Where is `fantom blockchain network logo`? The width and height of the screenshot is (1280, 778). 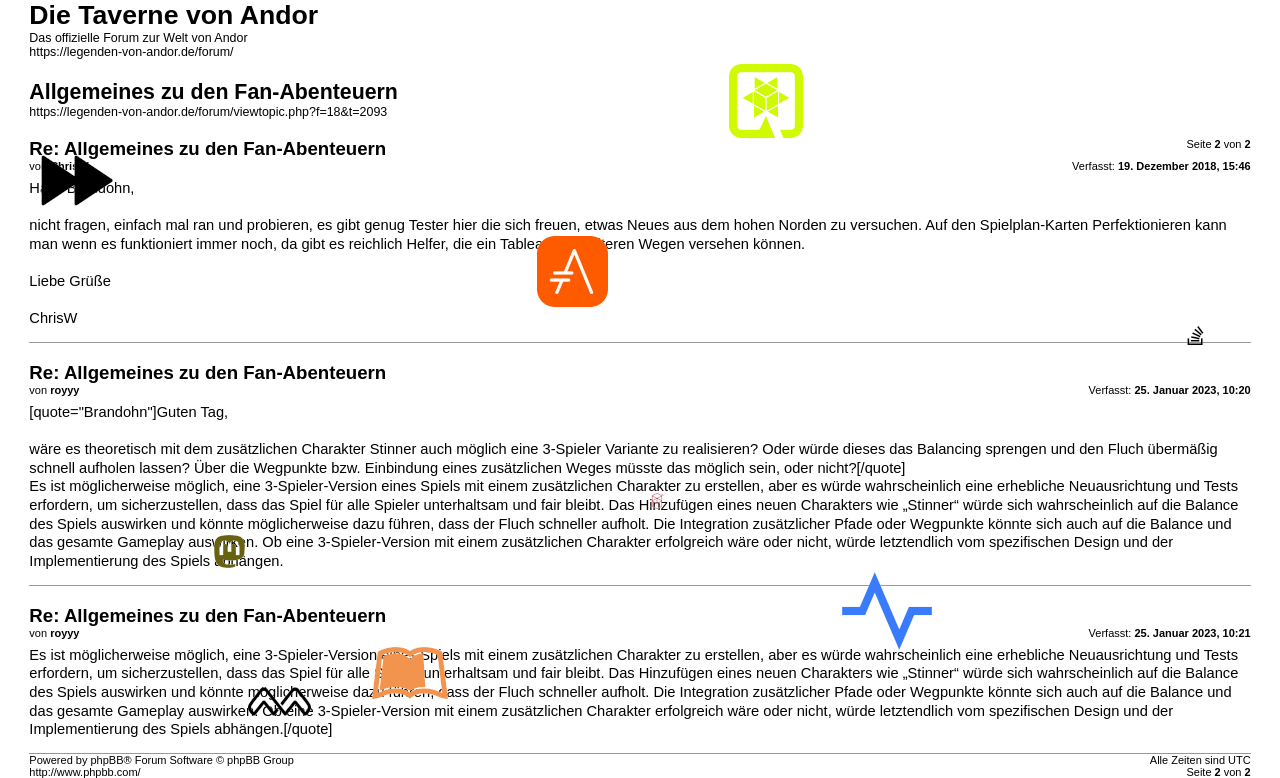
fantom blockchain network logo is located at coordinates (657, 501).